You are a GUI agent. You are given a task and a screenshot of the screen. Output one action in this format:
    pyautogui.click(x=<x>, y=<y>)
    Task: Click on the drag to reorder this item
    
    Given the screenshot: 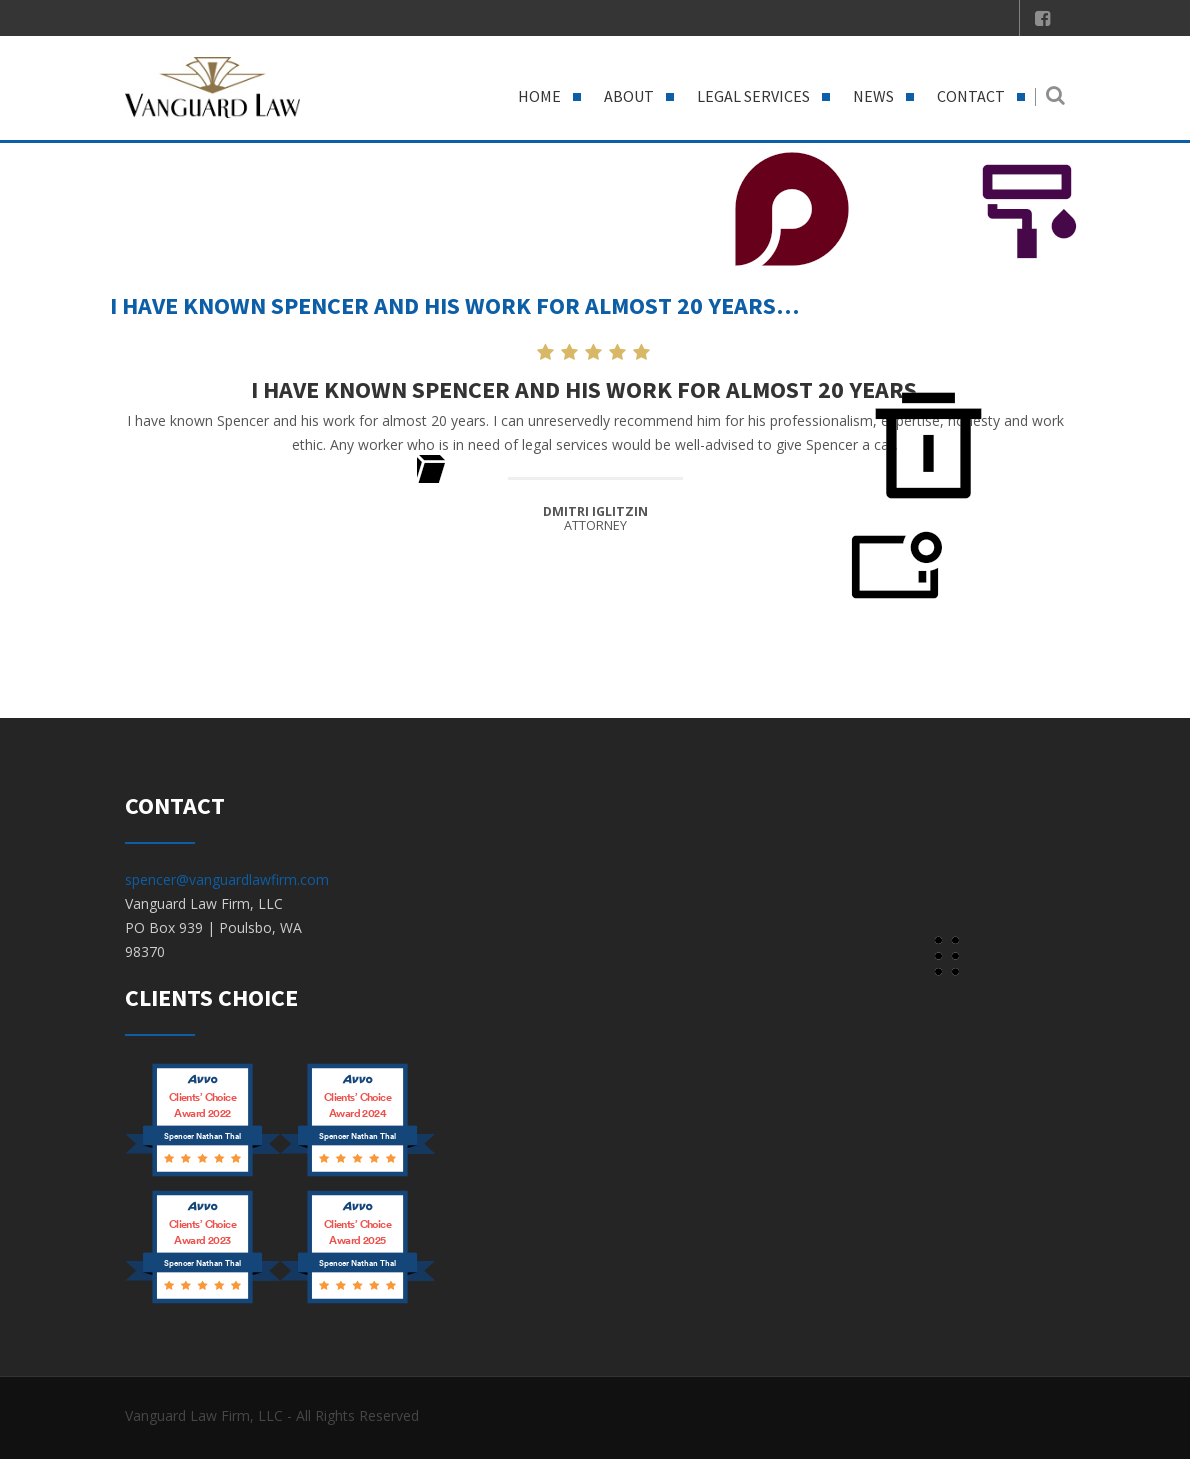 What is the action you would take?
    pyautogui.click(x=947, y=956)
    